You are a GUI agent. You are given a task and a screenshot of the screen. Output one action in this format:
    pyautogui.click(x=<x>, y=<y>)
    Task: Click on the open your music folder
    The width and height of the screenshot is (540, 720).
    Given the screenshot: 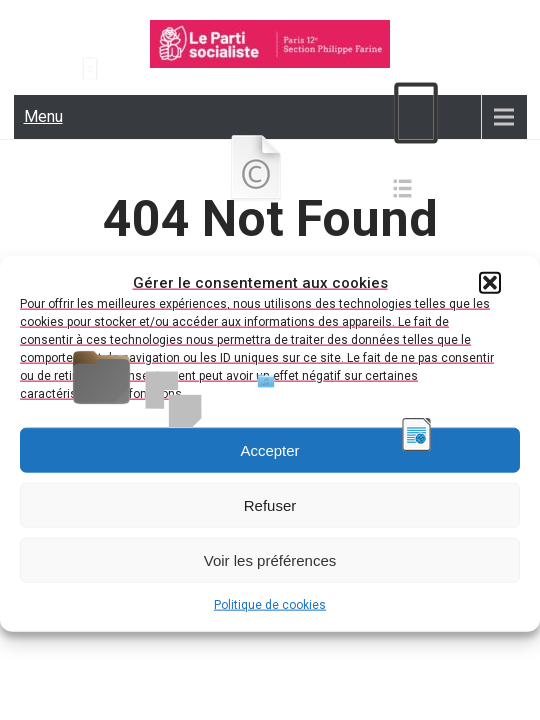 What is the action you would take?
    pyautogui.click(x=266, y=381)
    